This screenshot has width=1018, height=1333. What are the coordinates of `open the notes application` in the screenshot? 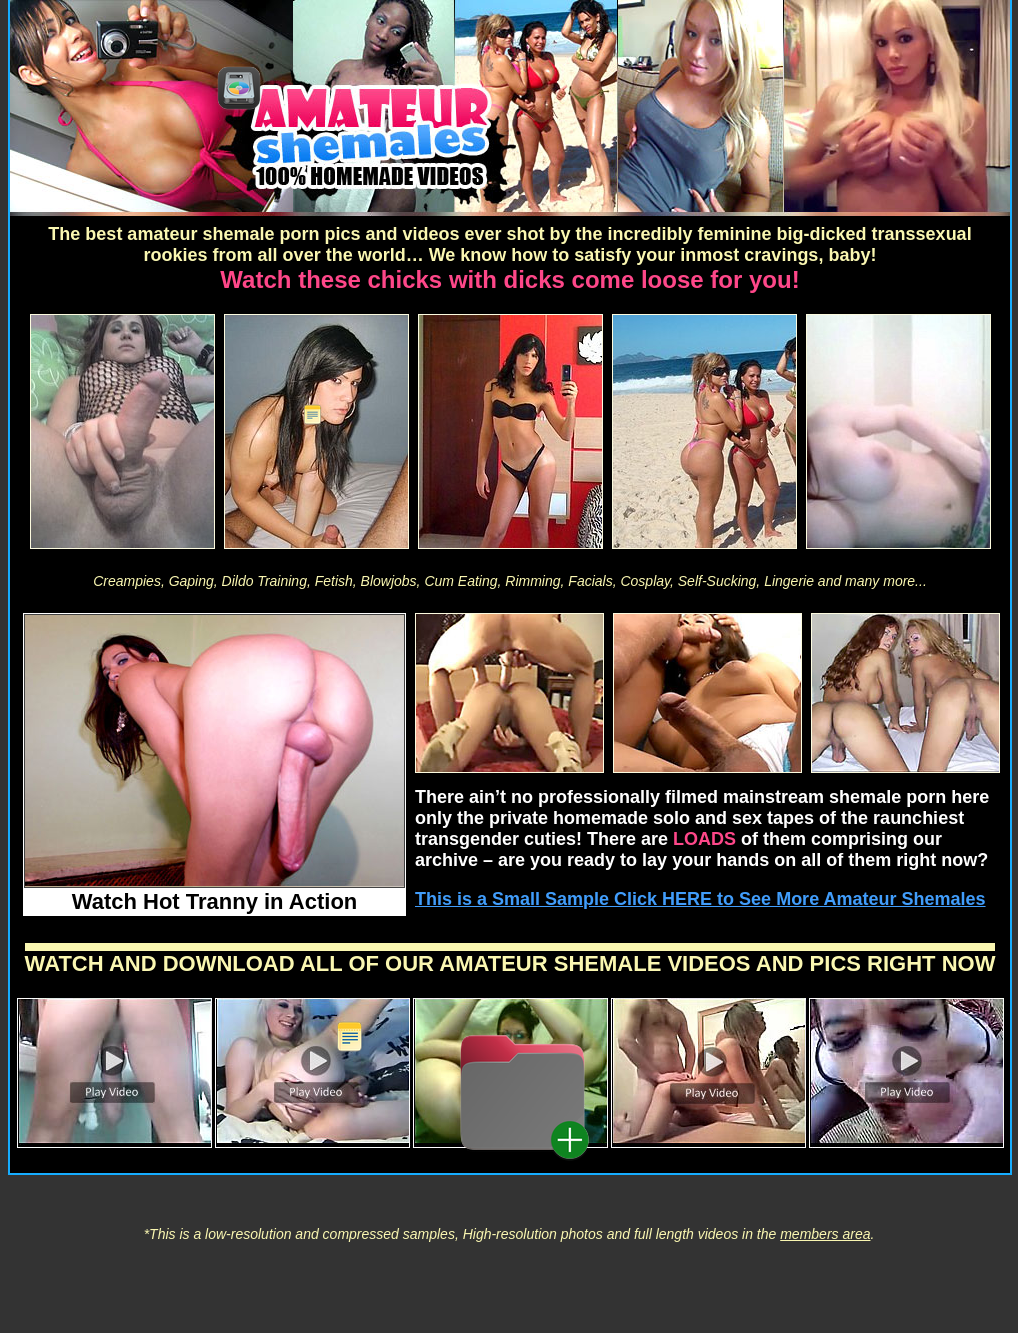 It's located at (312, 414).